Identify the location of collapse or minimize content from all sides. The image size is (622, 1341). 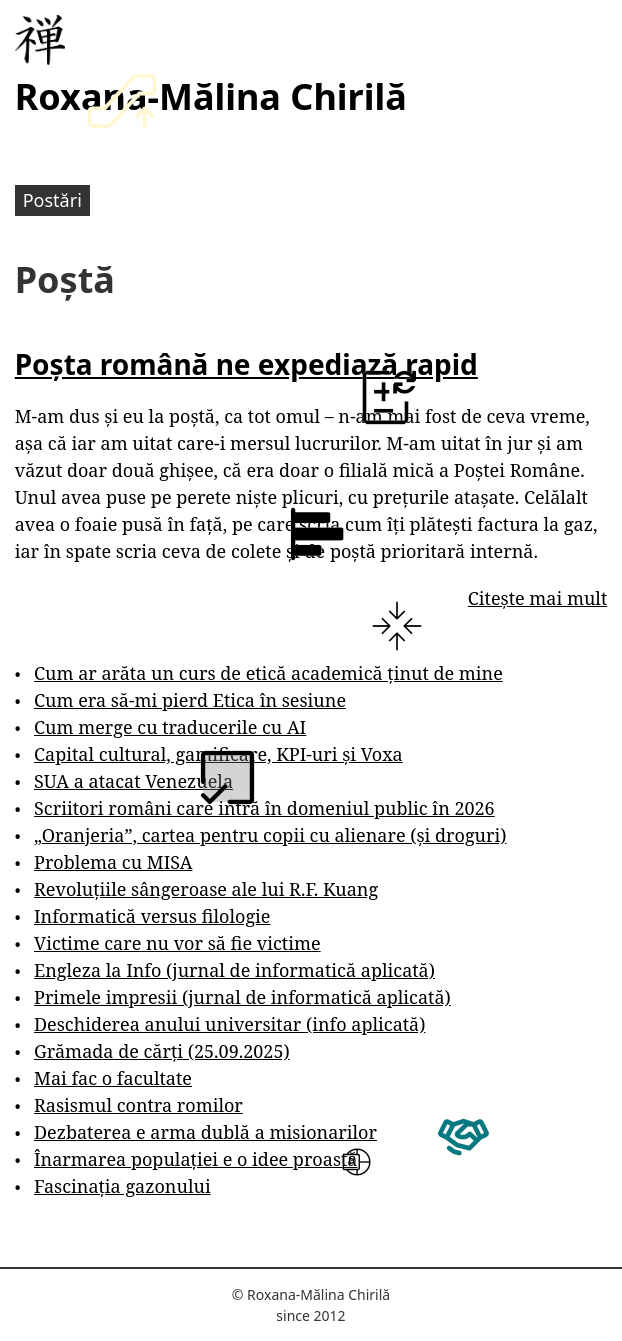
(397, 626).